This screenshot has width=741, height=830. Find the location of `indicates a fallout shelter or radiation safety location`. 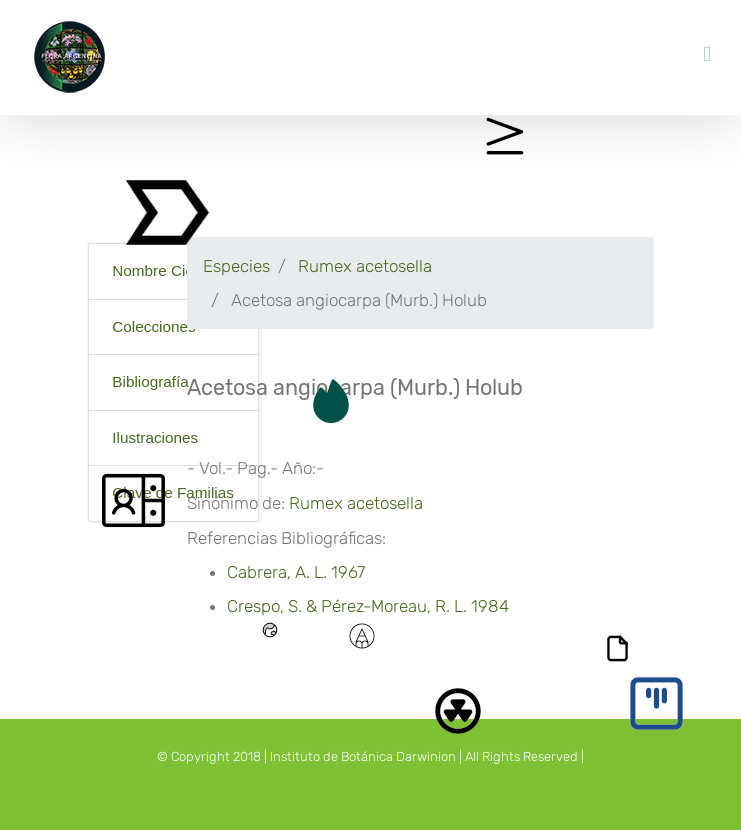

indicates a fallout shelter or radiation safety location is located at coordinates (458, 711).